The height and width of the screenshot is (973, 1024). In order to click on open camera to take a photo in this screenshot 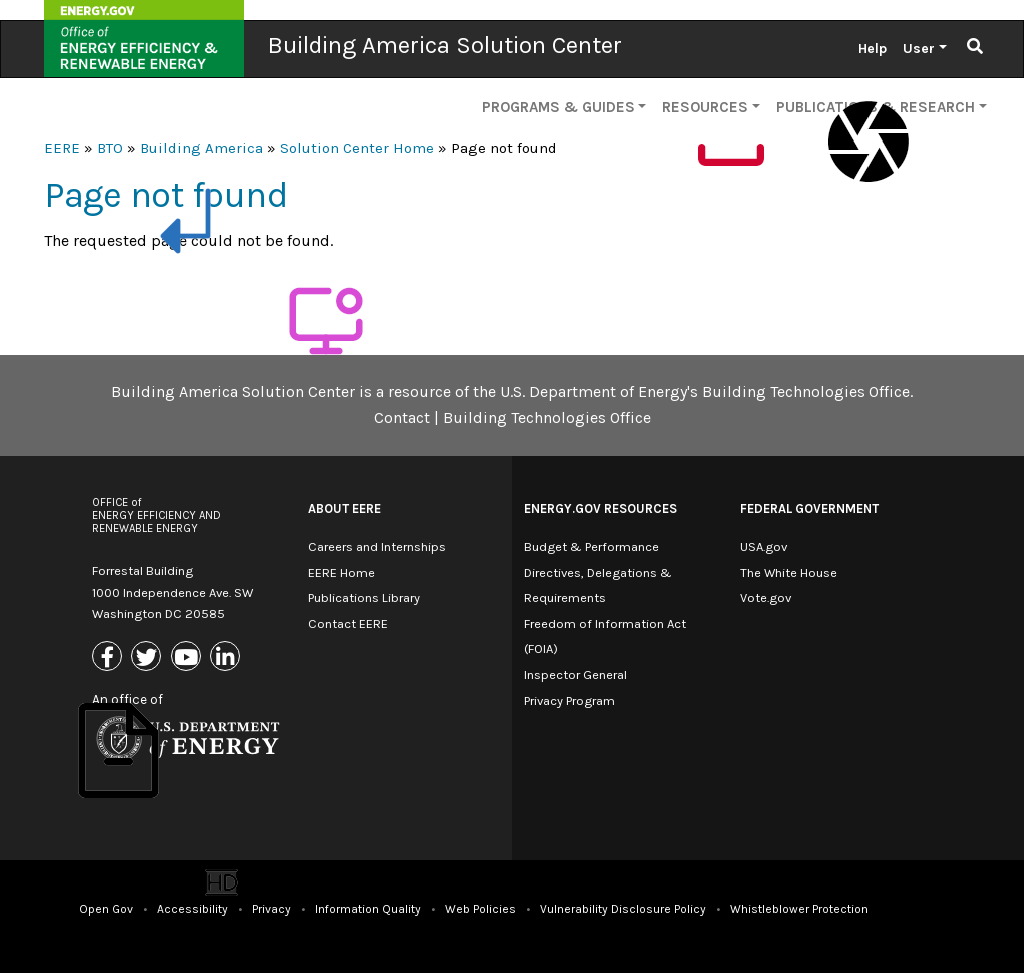, I will do `click(868, 141)`.